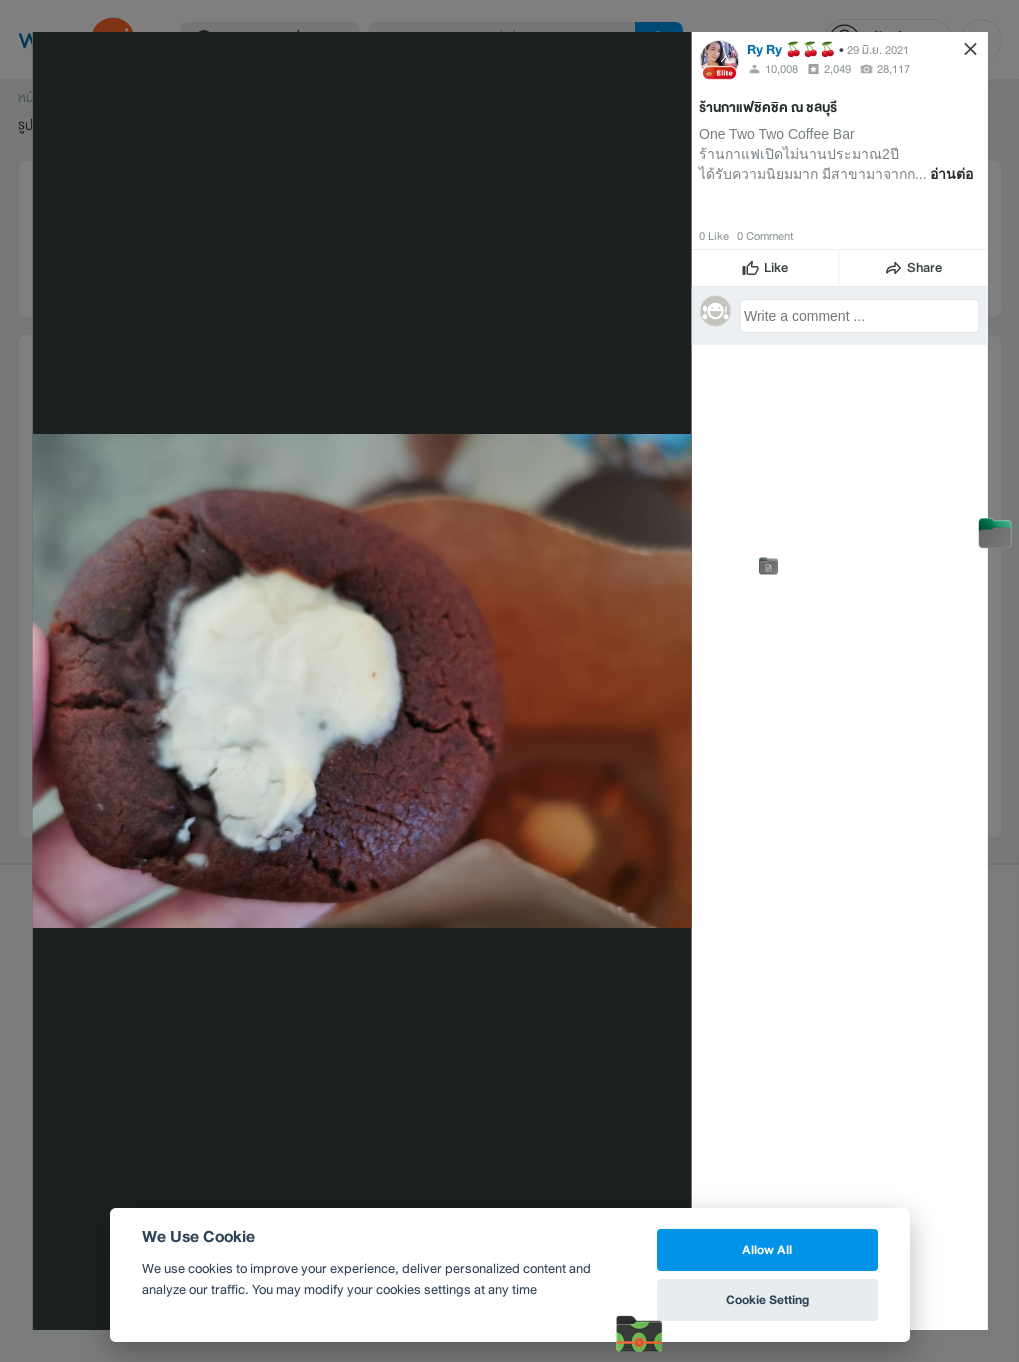  Describe the element at coordinates (639, 1335) in the screenshot. I see `open folder containing pokémon dusk ball themed content` at that location.